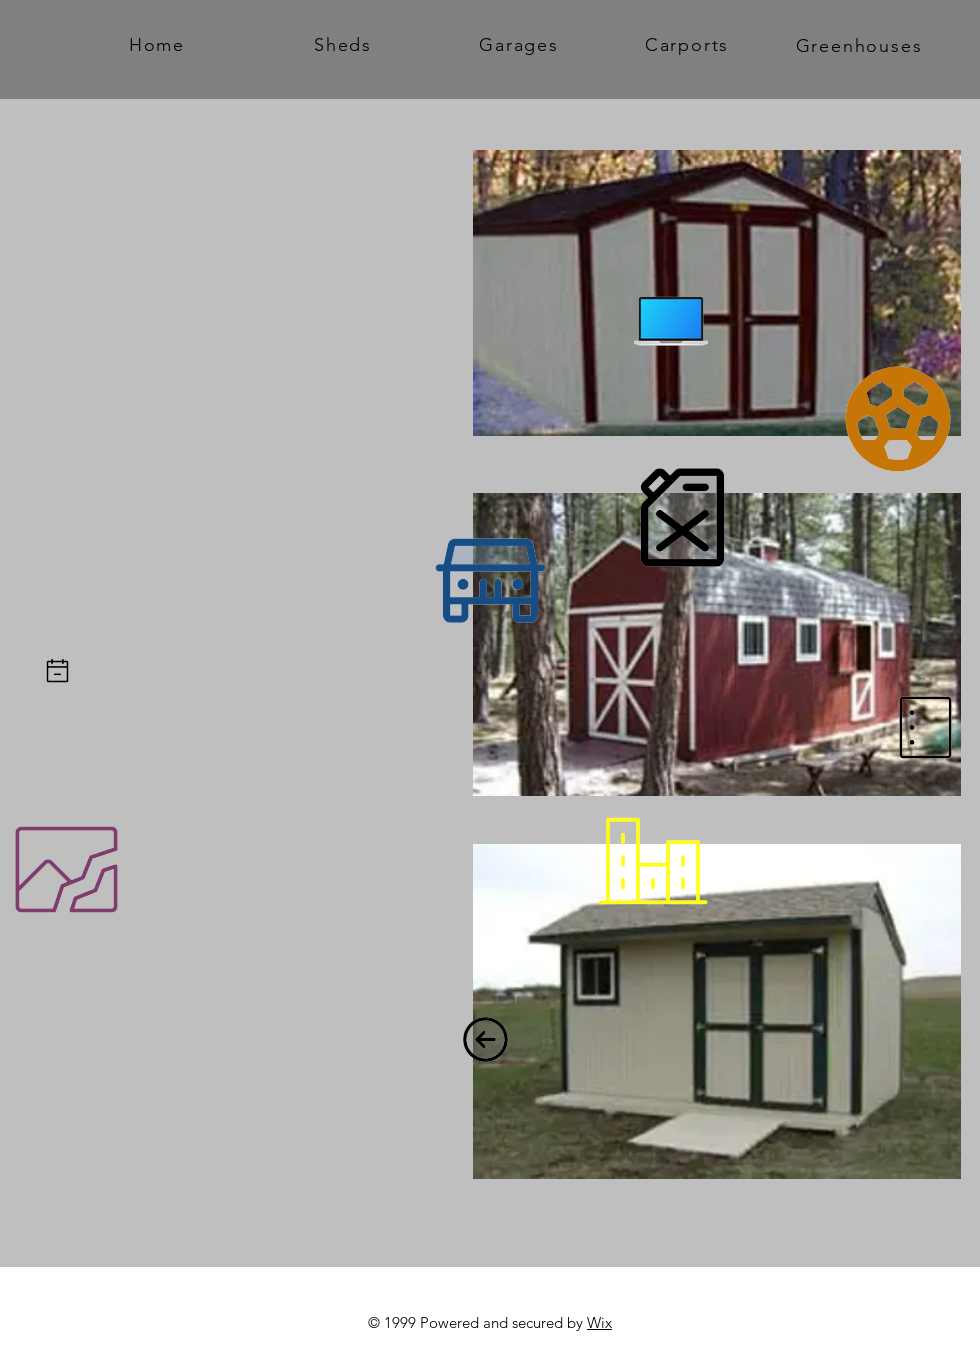 The height and width of the screenshot is (1361, 980). Describe the element at coordinates (57, 671) in the screenshot. I see `remove an event from calendar` at that location.